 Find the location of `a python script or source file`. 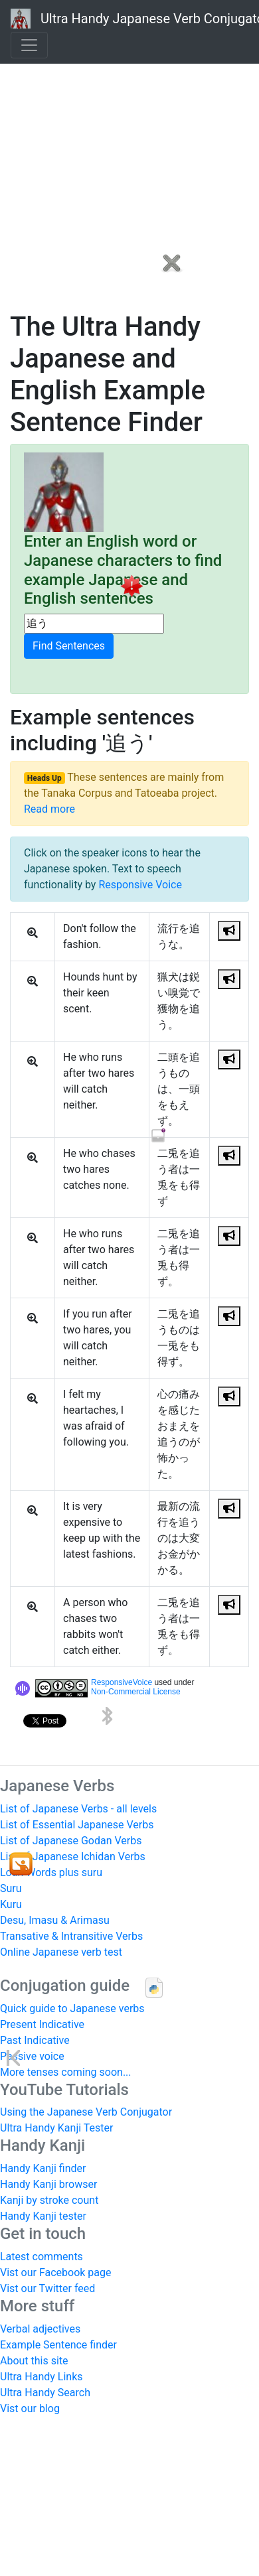

a python script or source file is located at coordinates (154, 1988).